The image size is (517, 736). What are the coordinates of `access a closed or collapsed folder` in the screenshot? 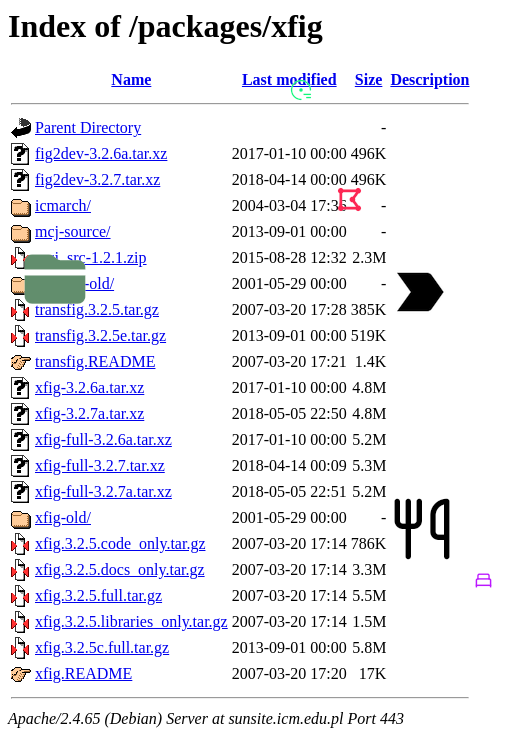 It's located at (55, 281).